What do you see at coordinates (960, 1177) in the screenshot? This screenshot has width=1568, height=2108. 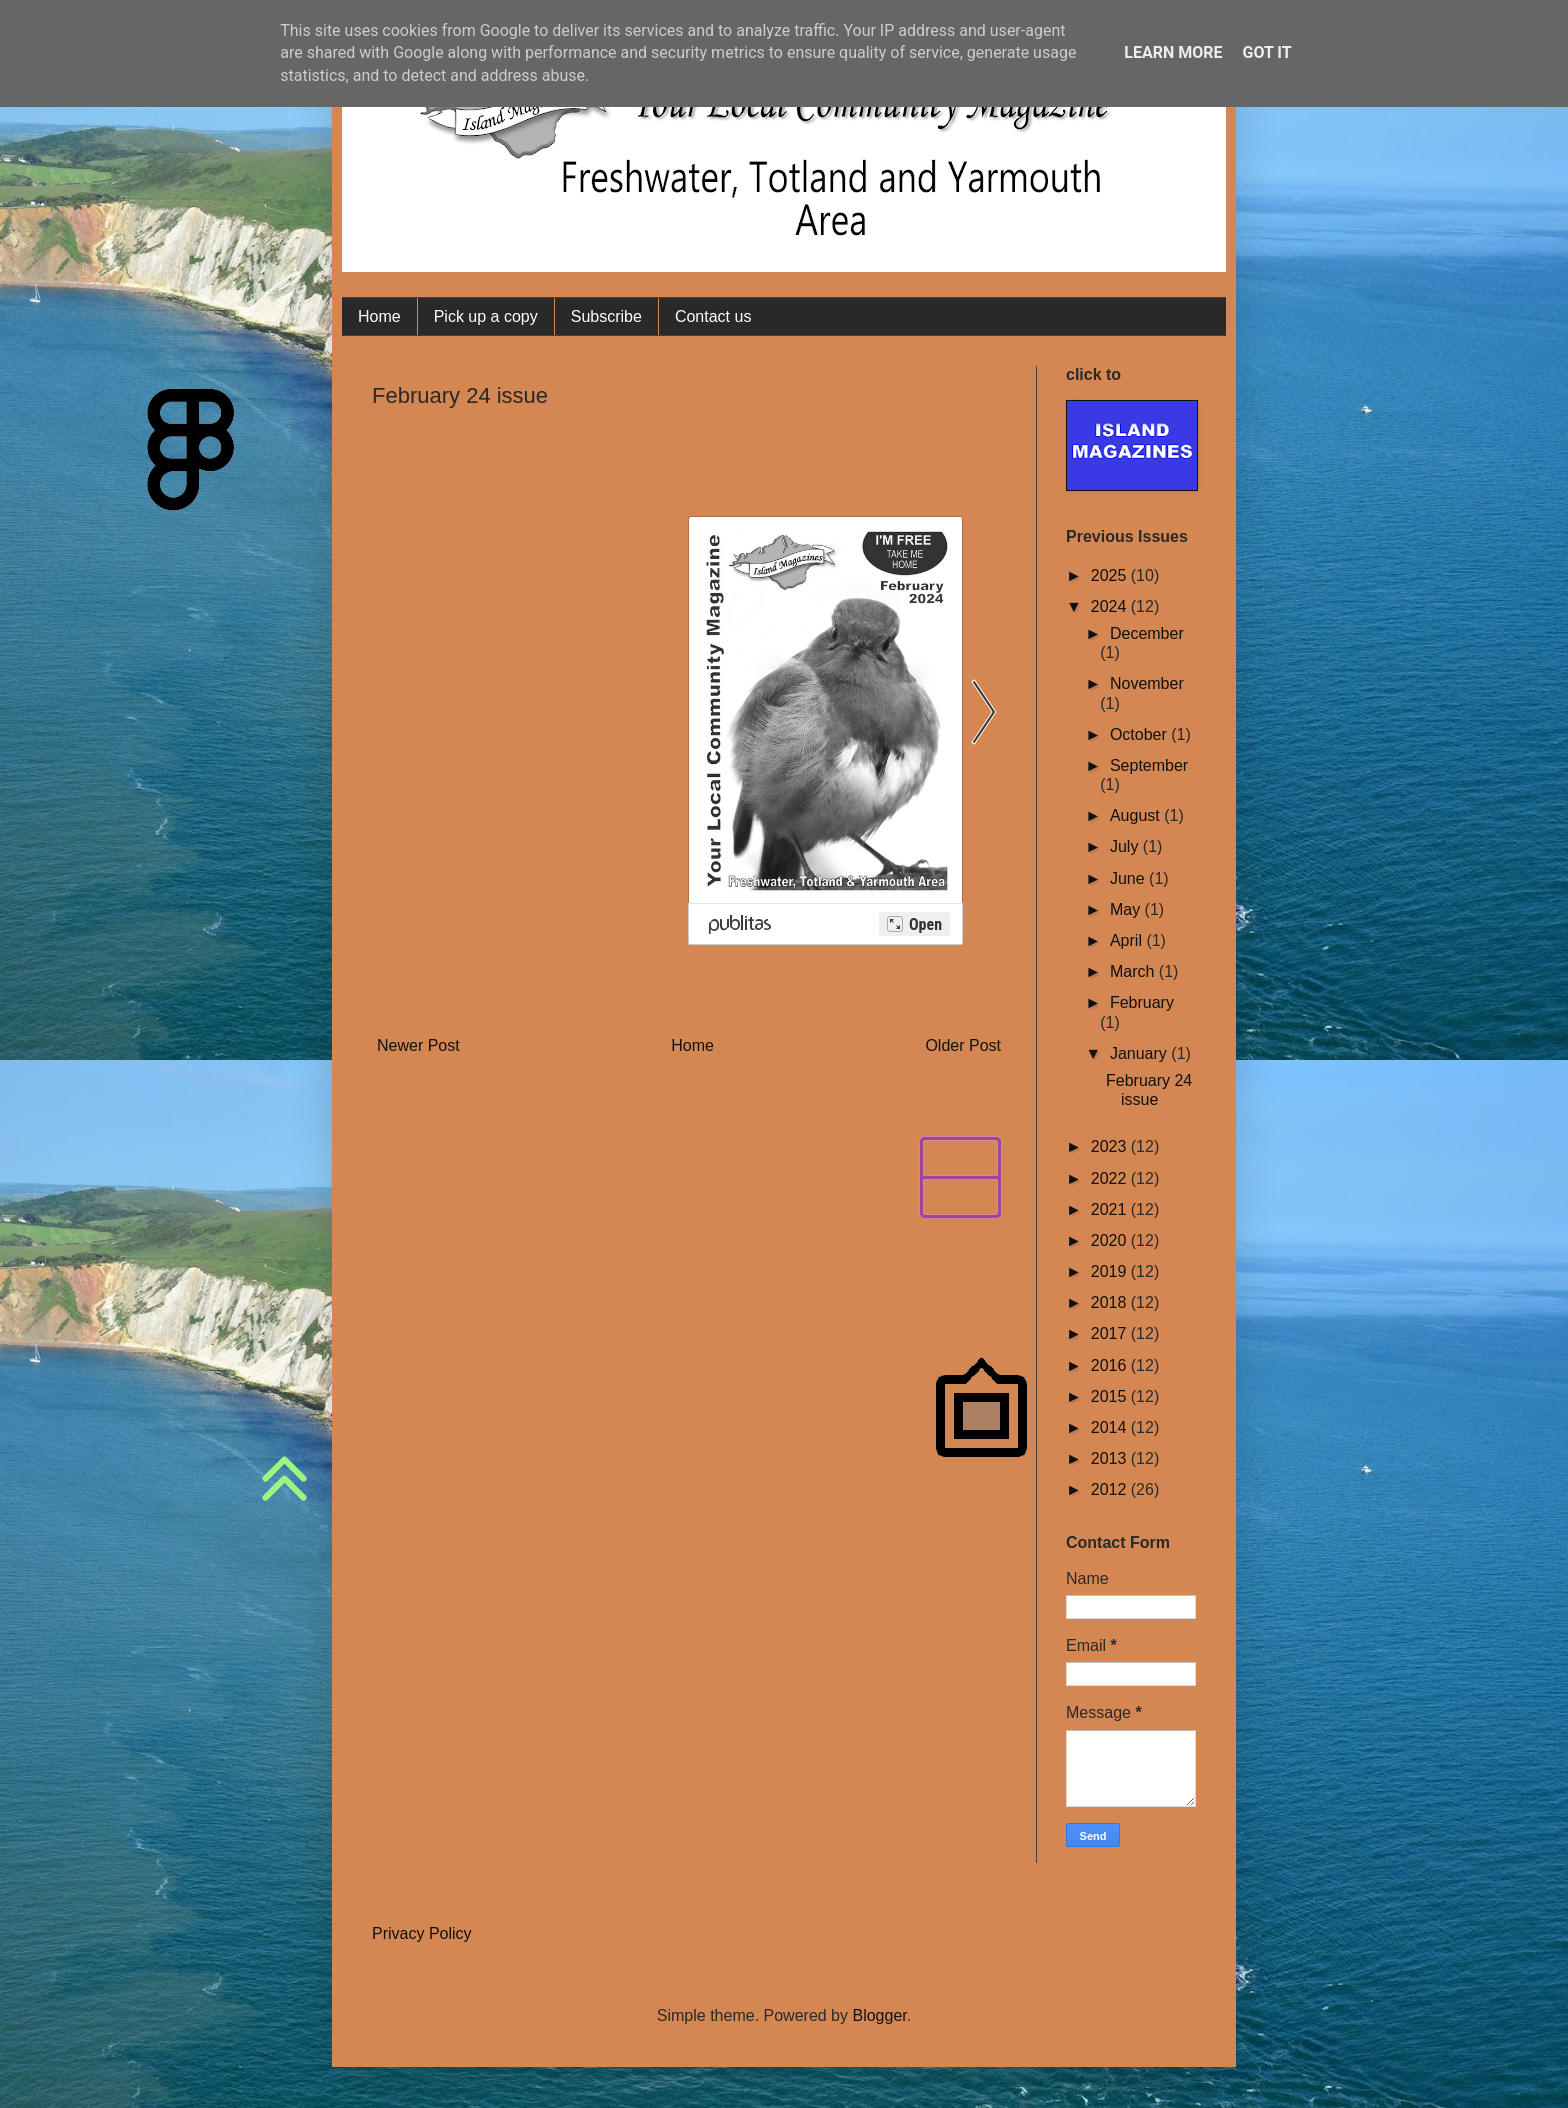 I see `split view horizontally` at bounding box center [960, 1177].